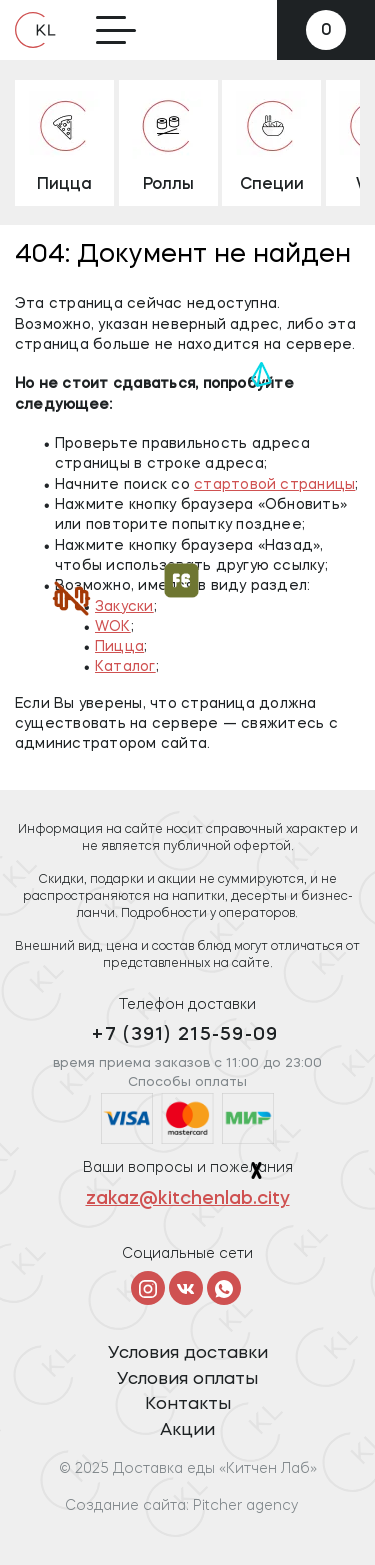 This screenshot has height=1565, width=375. I want to click on disable workout tracking, so click(71, 598).